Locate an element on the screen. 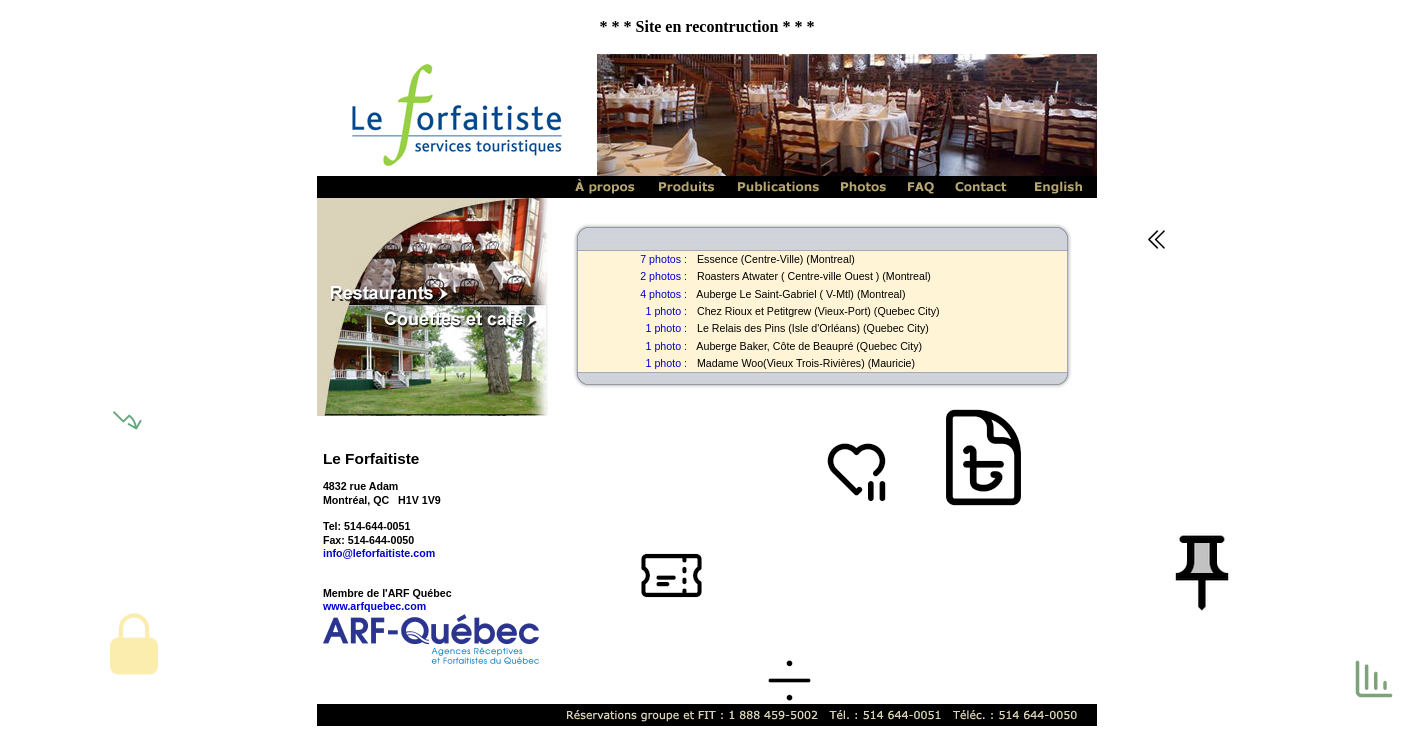 Image resolution: width=1414 pixels, height=744 pixels. pin an item to keep it visible is located at coordinates (1202, 573).